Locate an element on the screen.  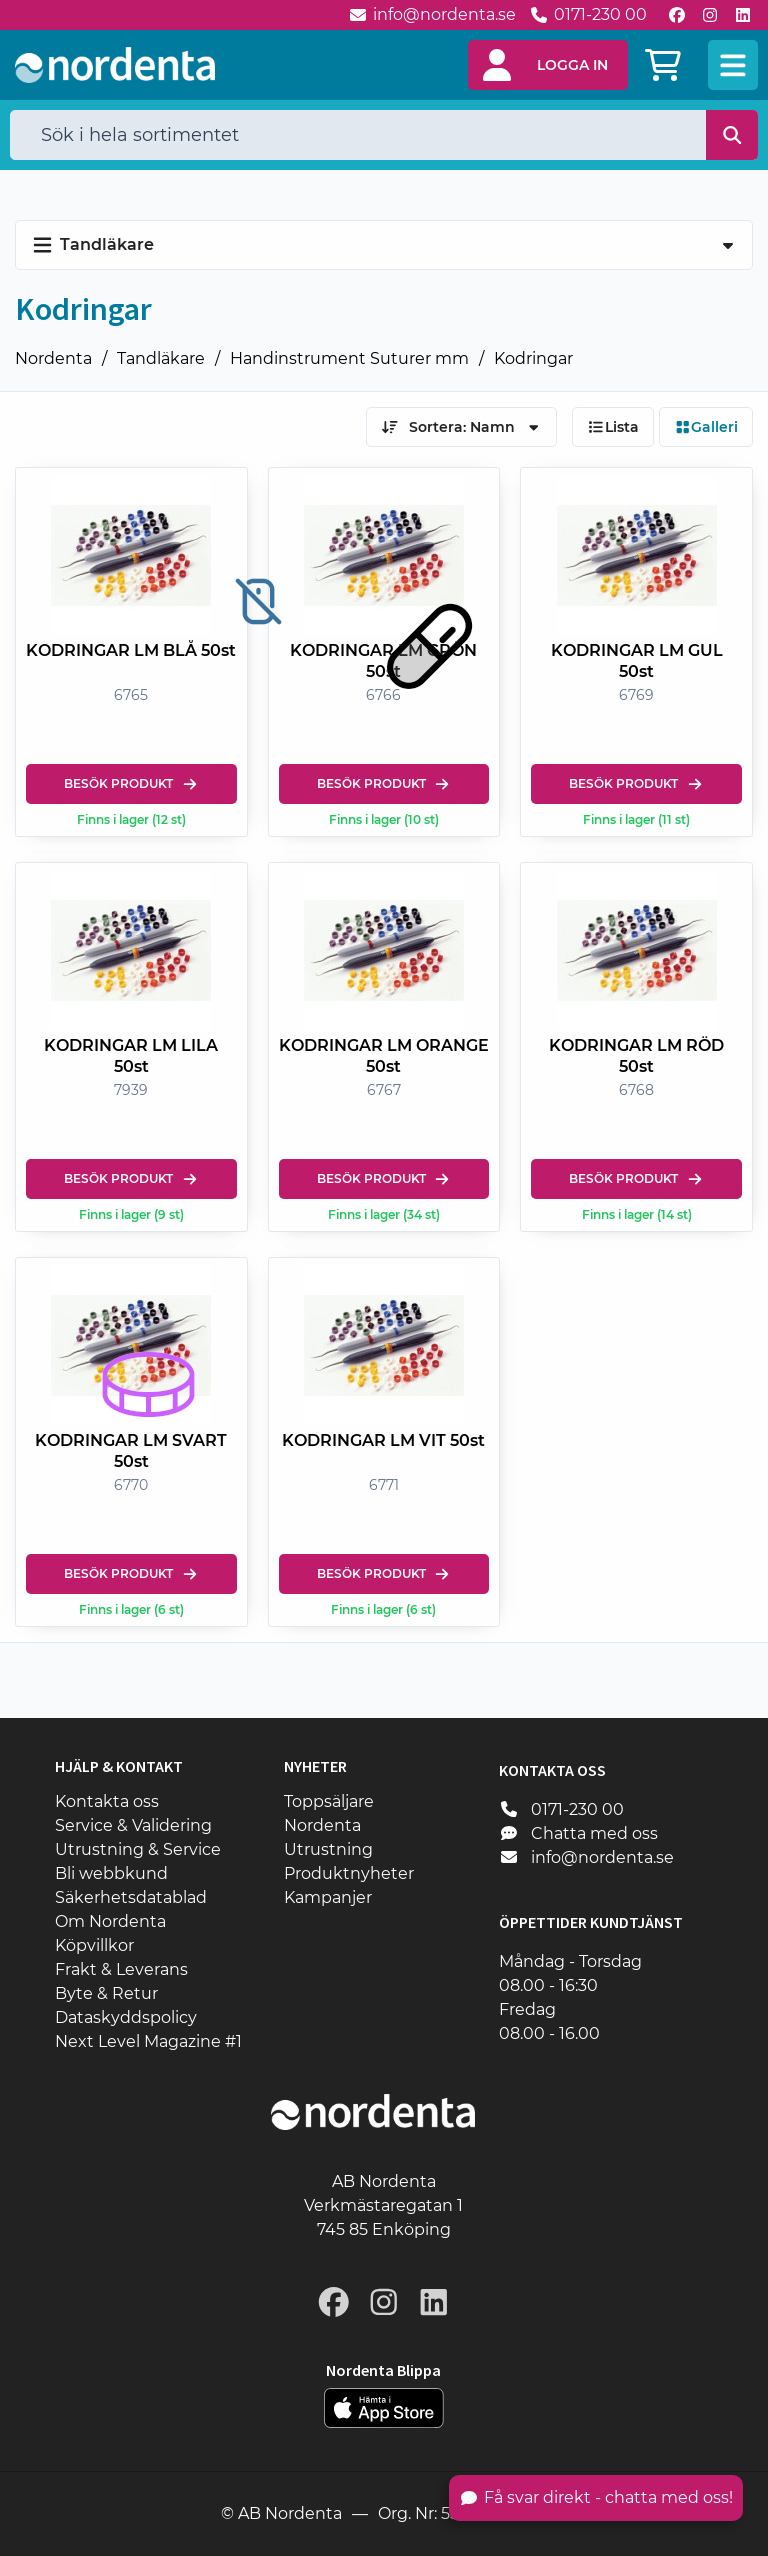
view your coin balance or currency is located at coordinates (148, 1384).